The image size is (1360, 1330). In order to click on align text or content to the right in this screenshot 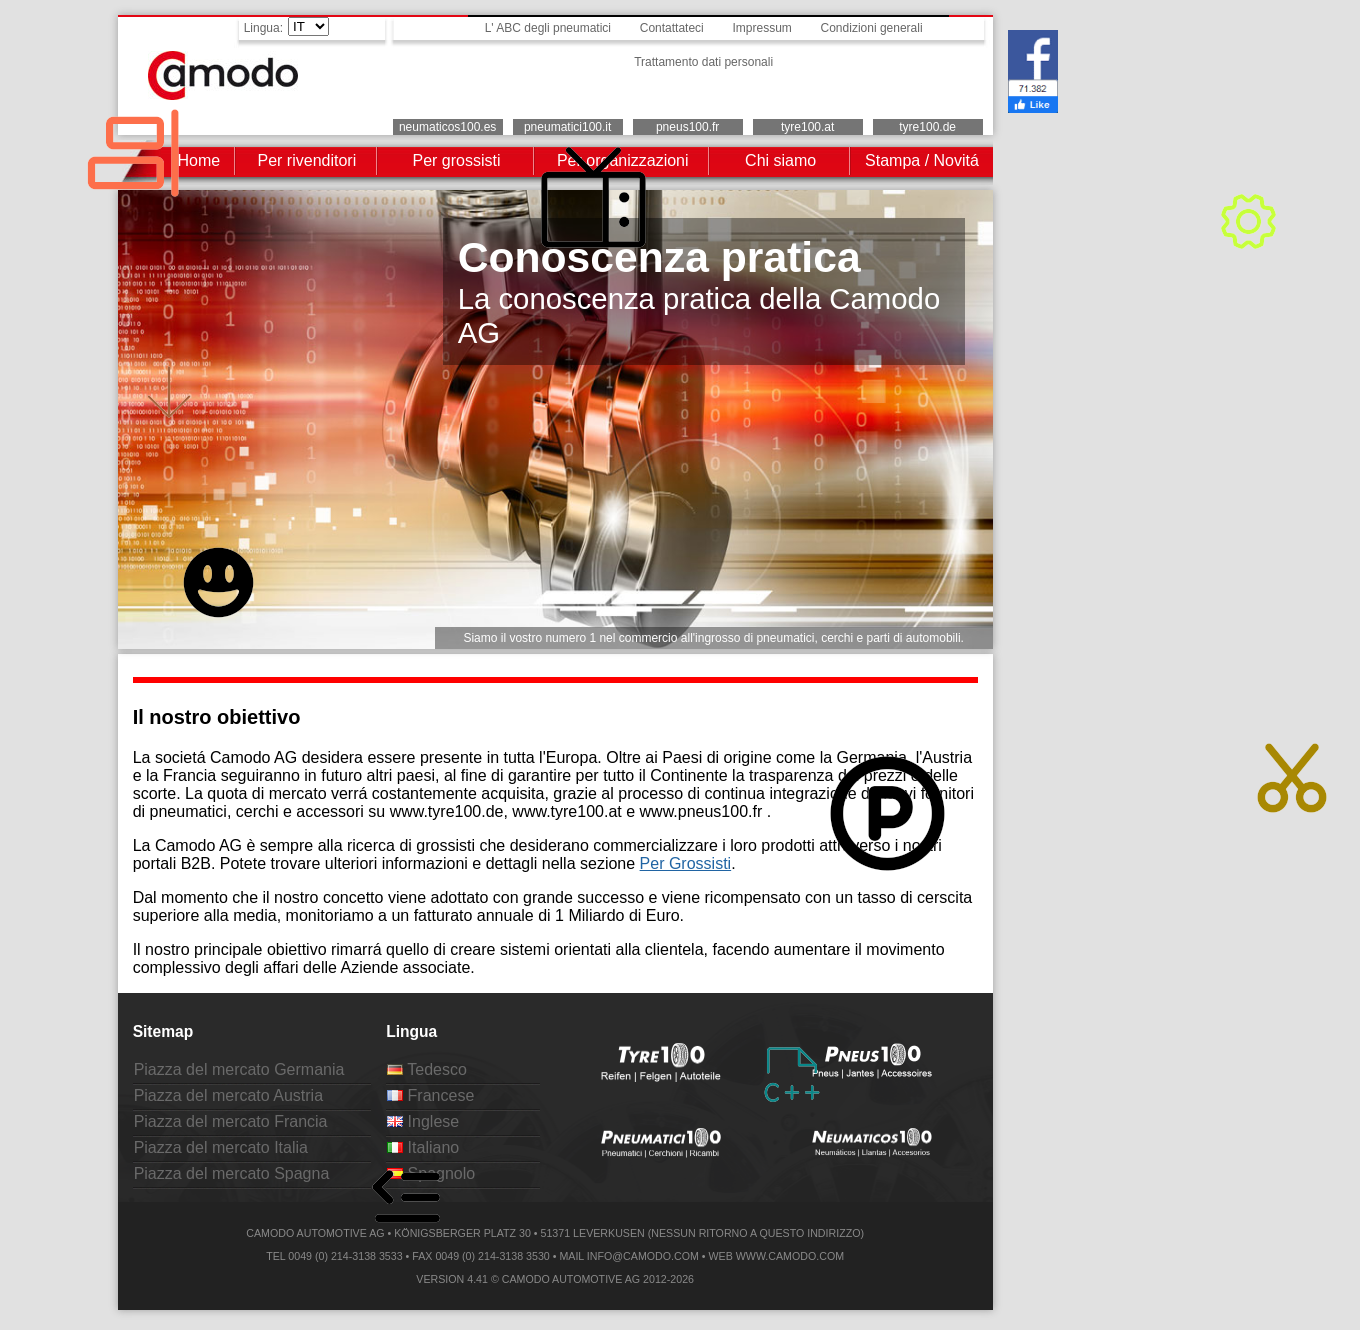, I will do `click(135, 153)`.